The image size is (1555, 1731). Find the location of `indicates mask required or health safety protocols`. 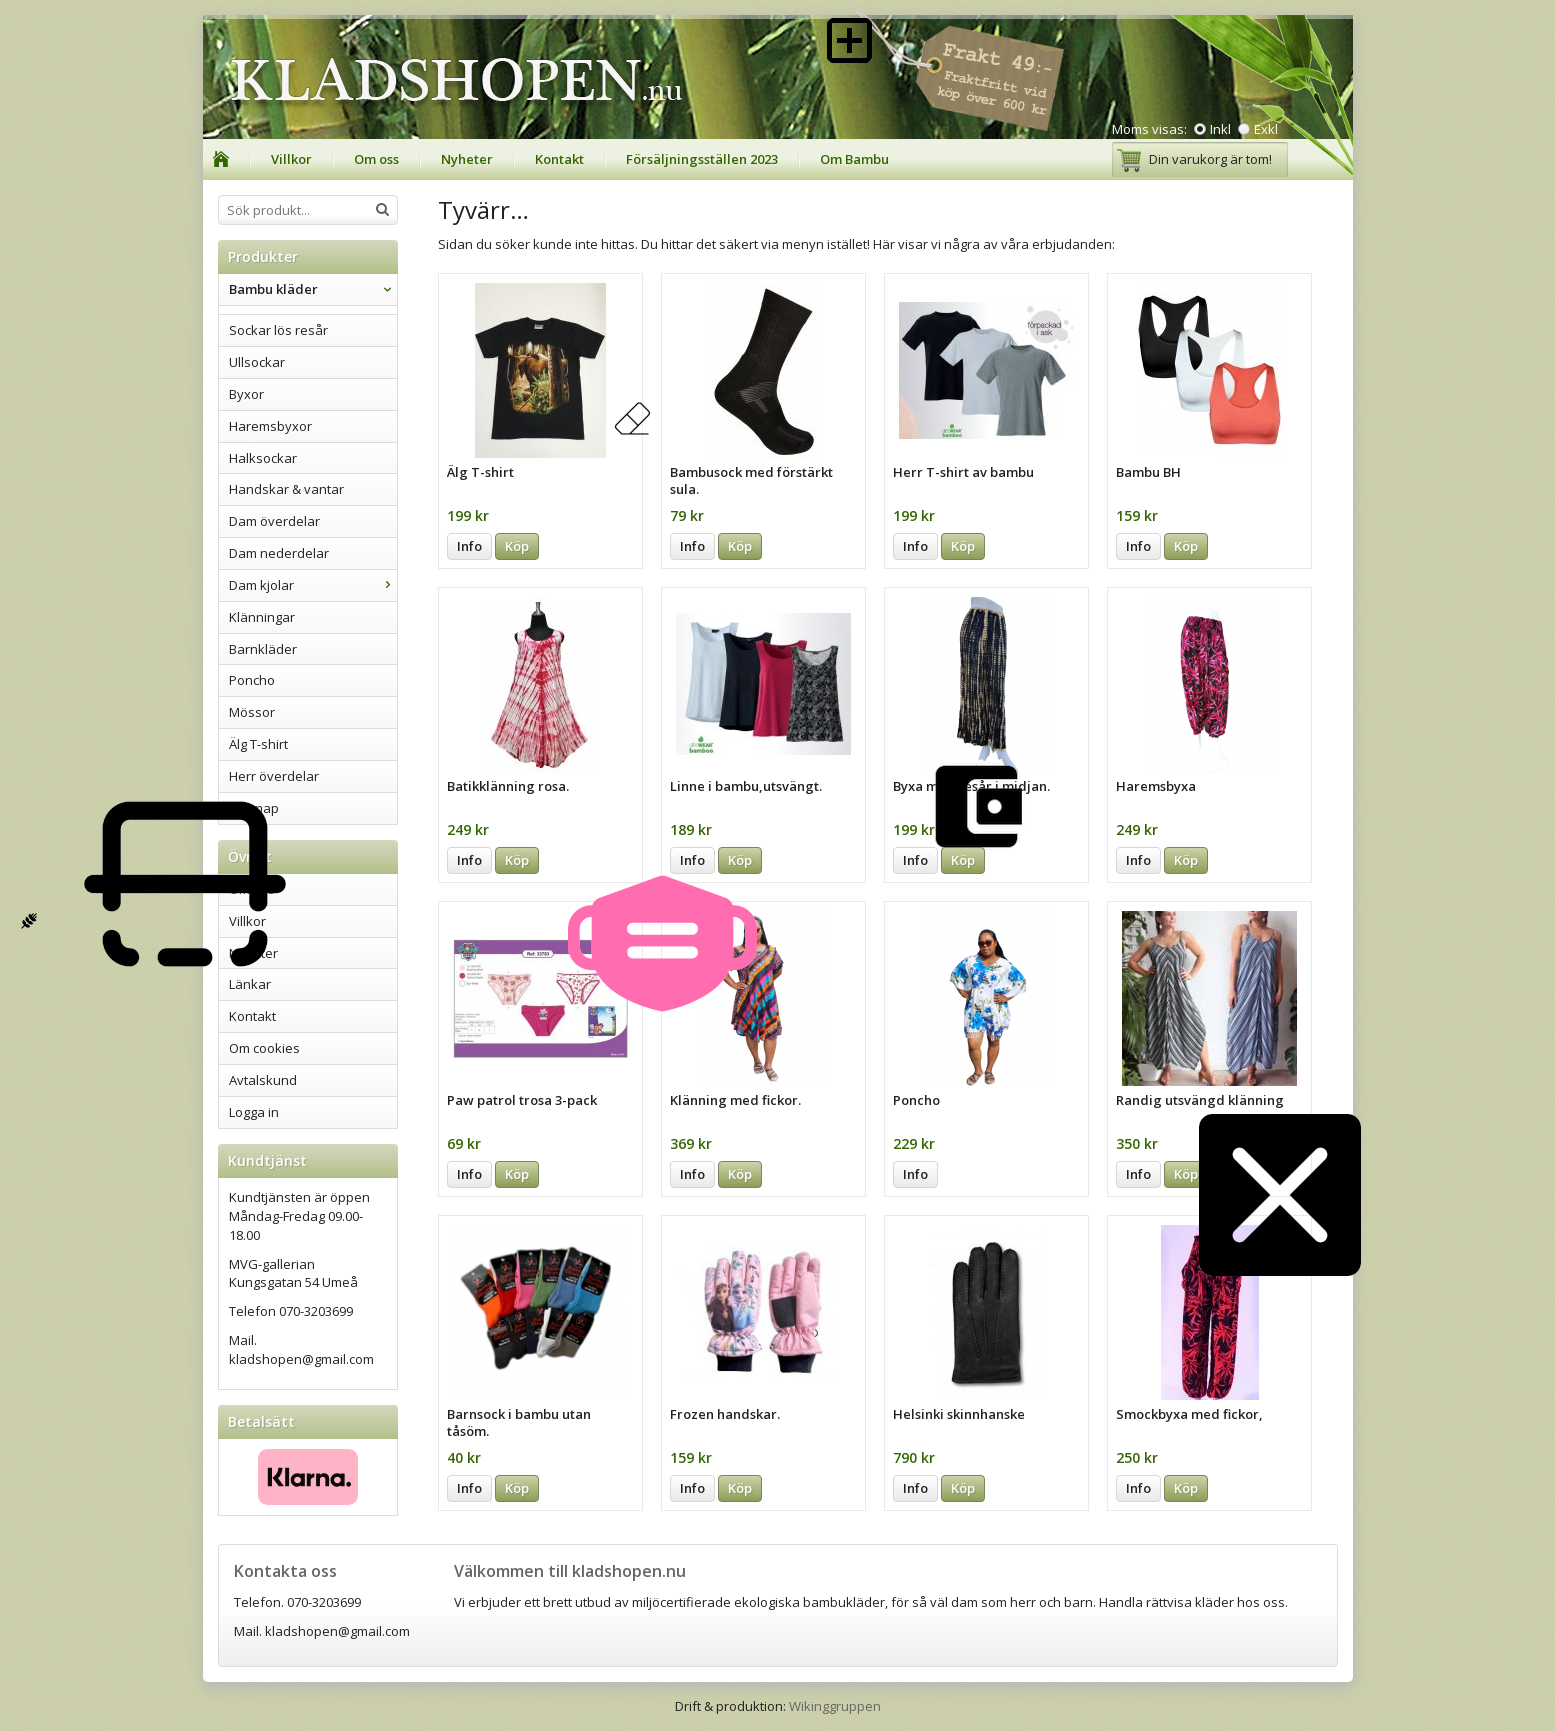

indicates mask required or health safety protocols is located at coordinates (662, 946).